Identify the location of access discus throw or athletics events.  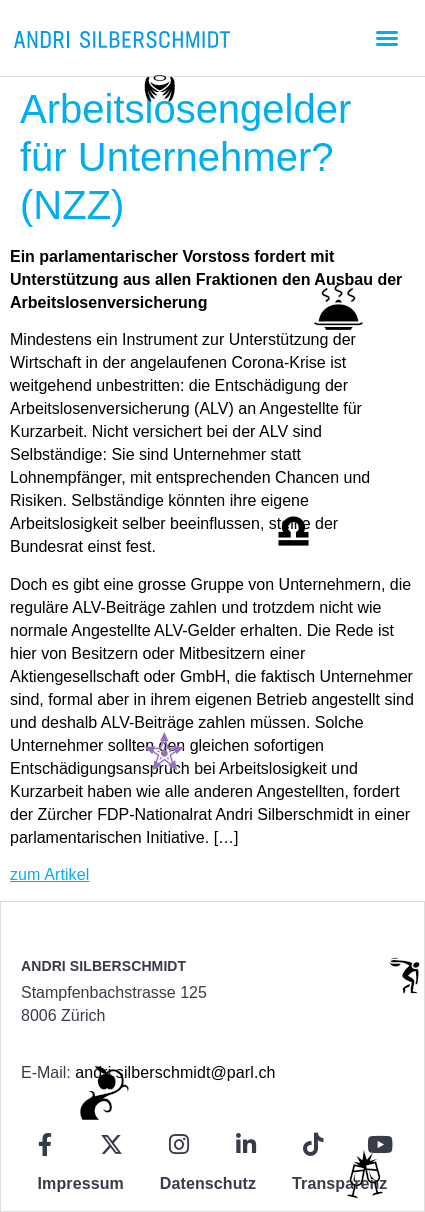
(404, 975).